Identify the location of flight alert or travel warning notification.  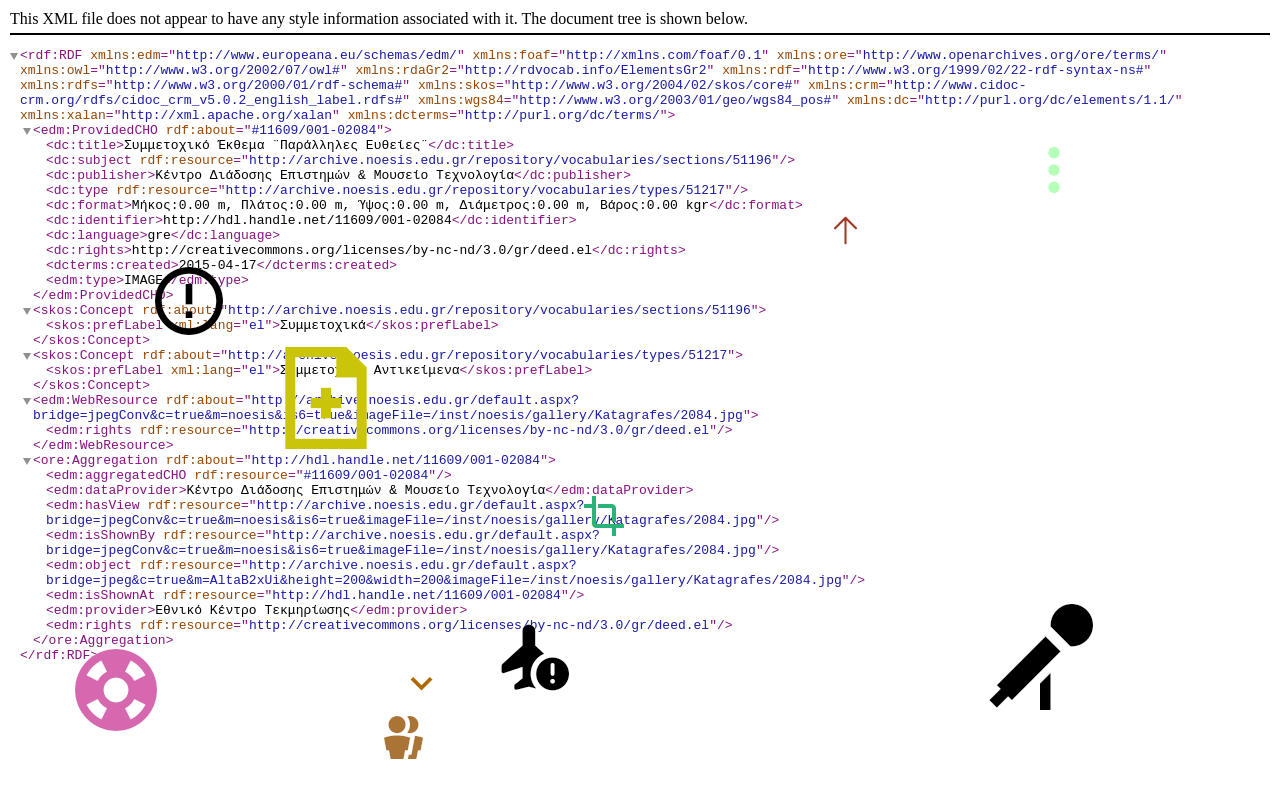
(532, 657).